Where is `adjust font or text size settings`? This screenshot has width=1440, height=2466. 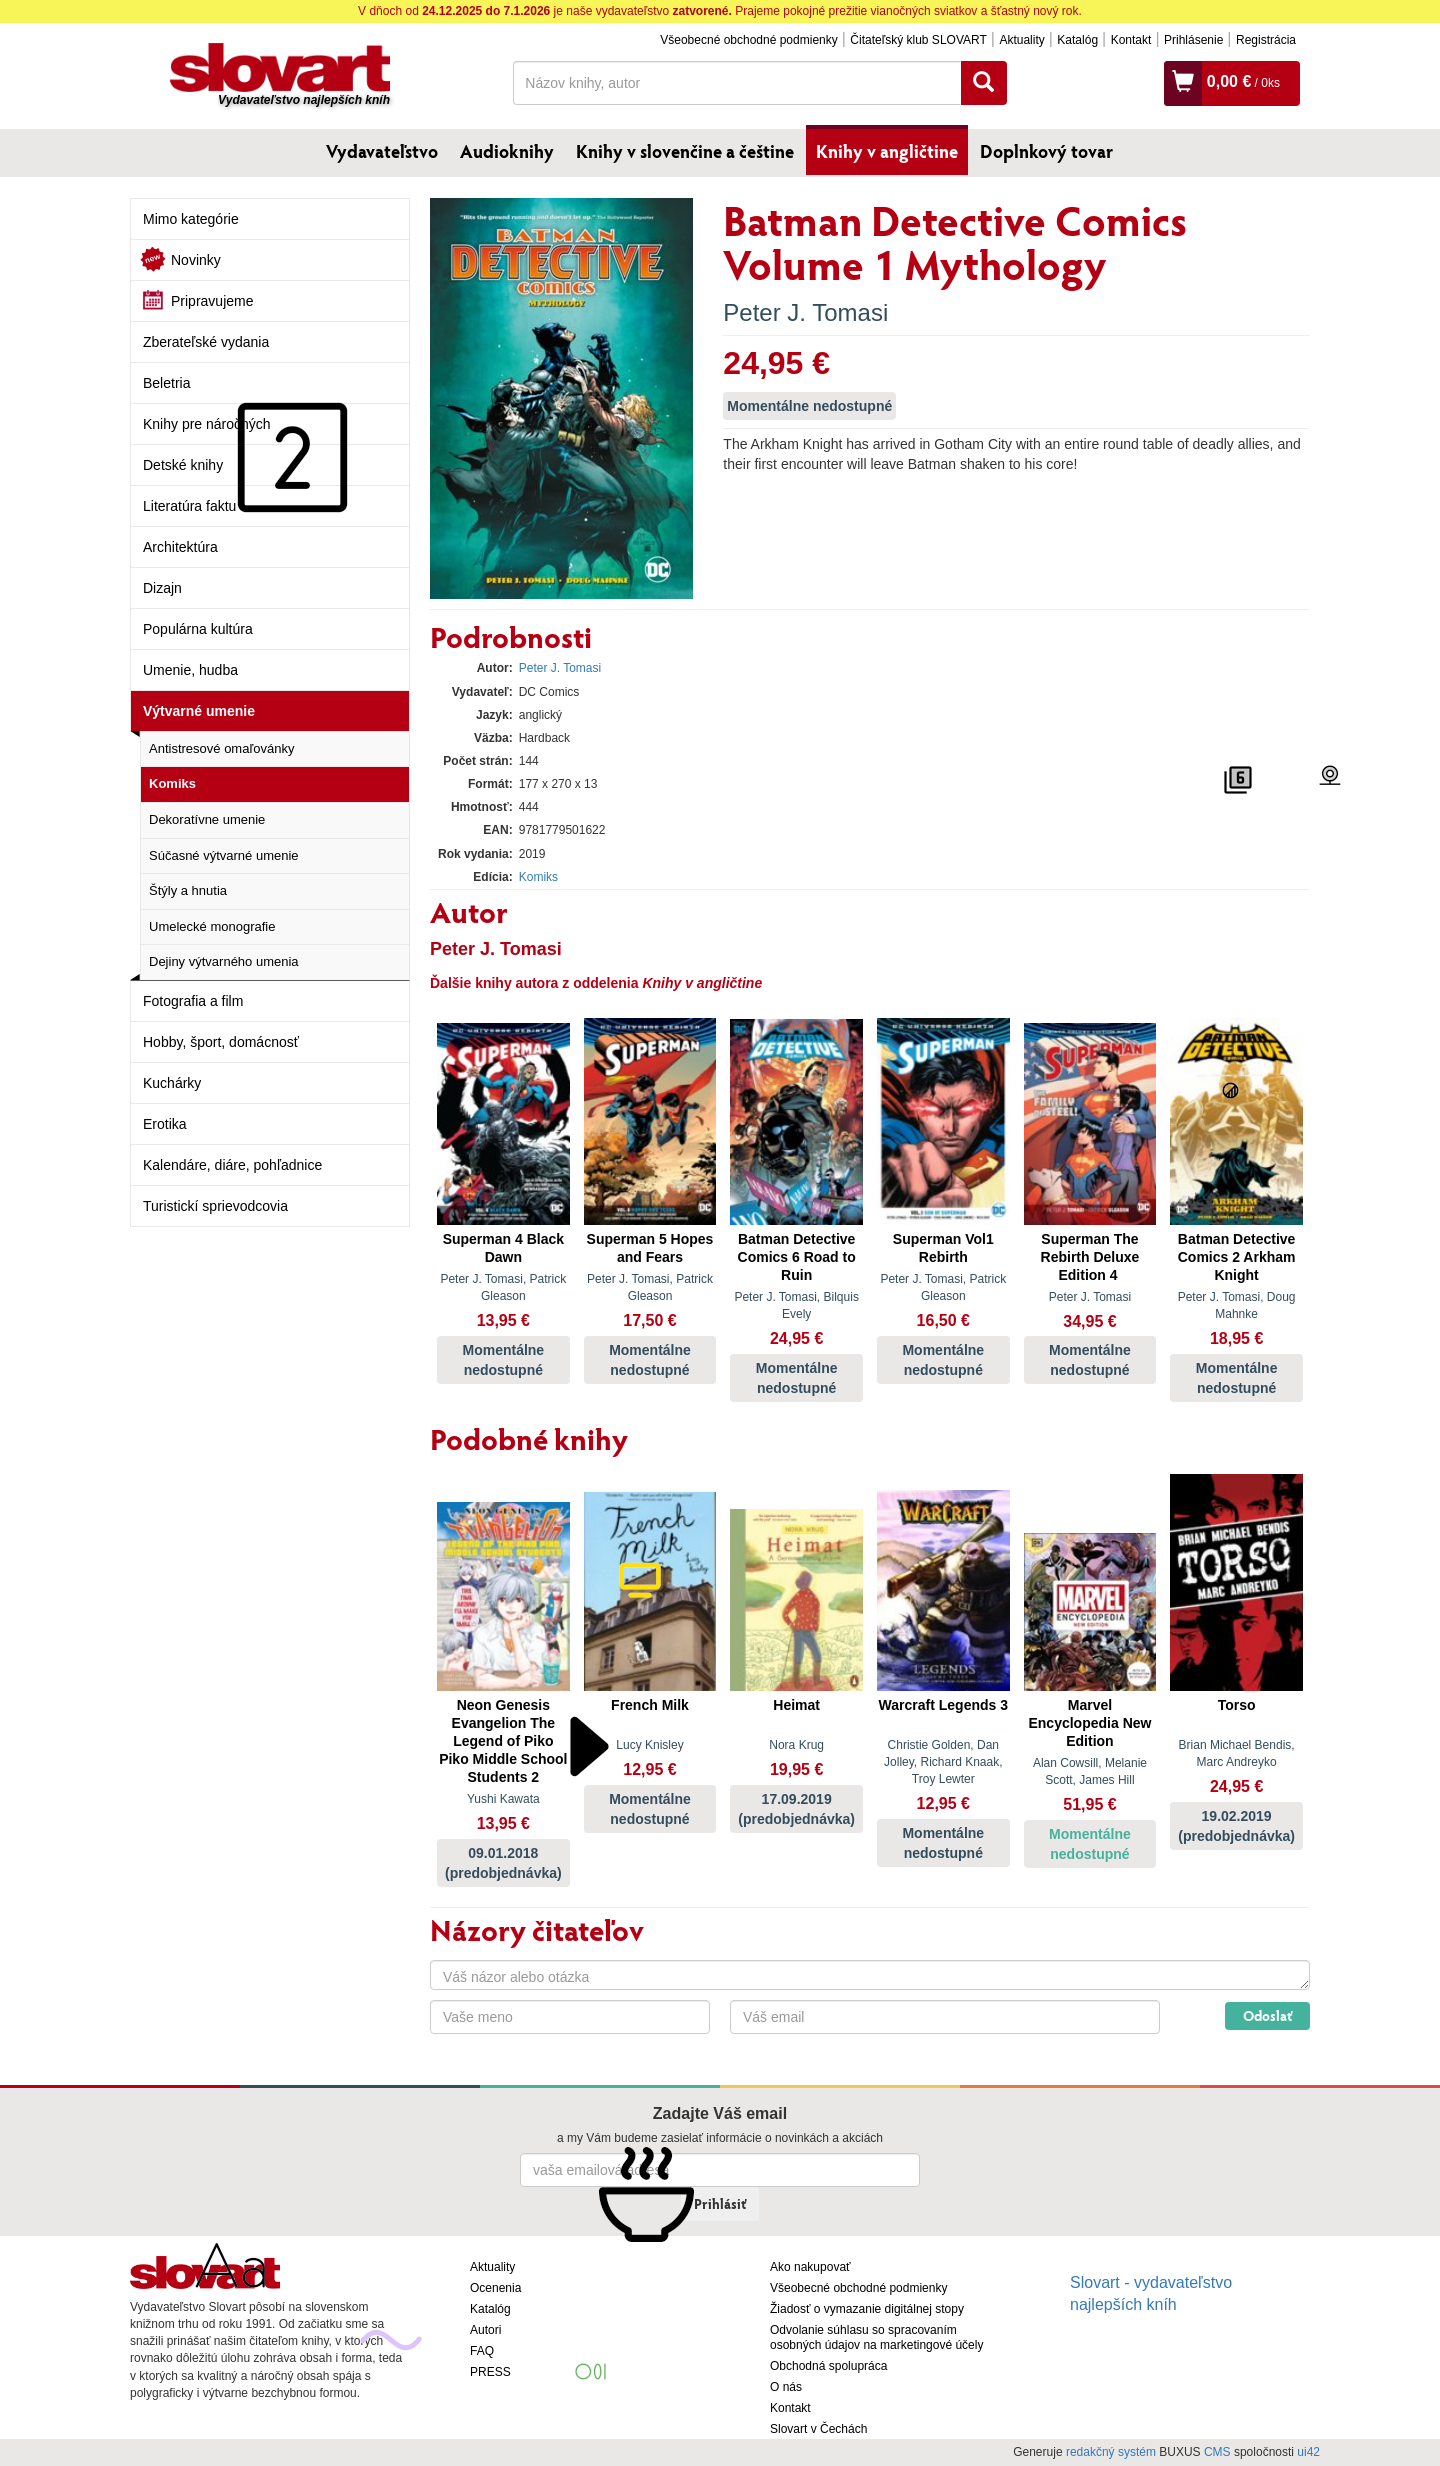 adjust font or text size settings is located at coordinates (231, 2266).